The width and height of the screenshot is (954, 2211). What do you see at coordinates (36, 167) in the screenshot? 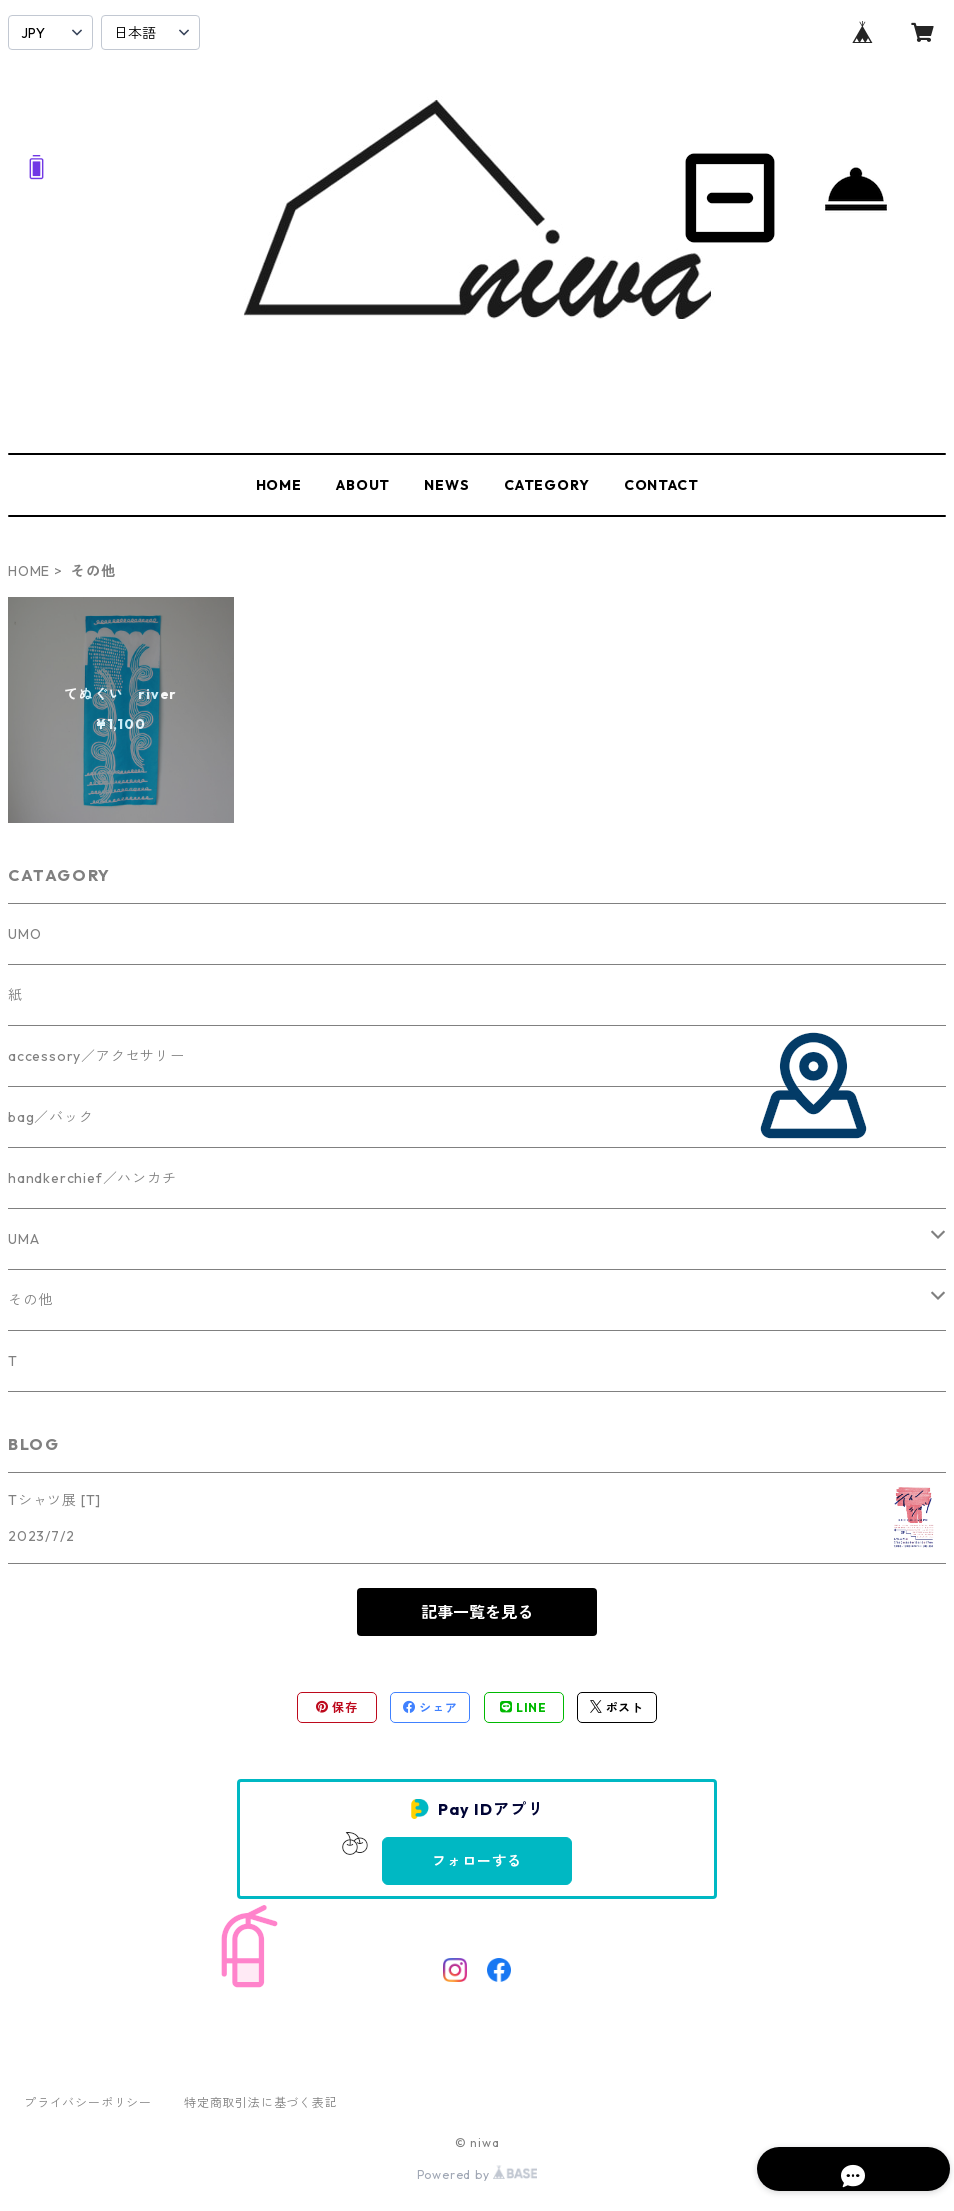
I see `indicates battery is fully charged` at bounding box center [36, 167].